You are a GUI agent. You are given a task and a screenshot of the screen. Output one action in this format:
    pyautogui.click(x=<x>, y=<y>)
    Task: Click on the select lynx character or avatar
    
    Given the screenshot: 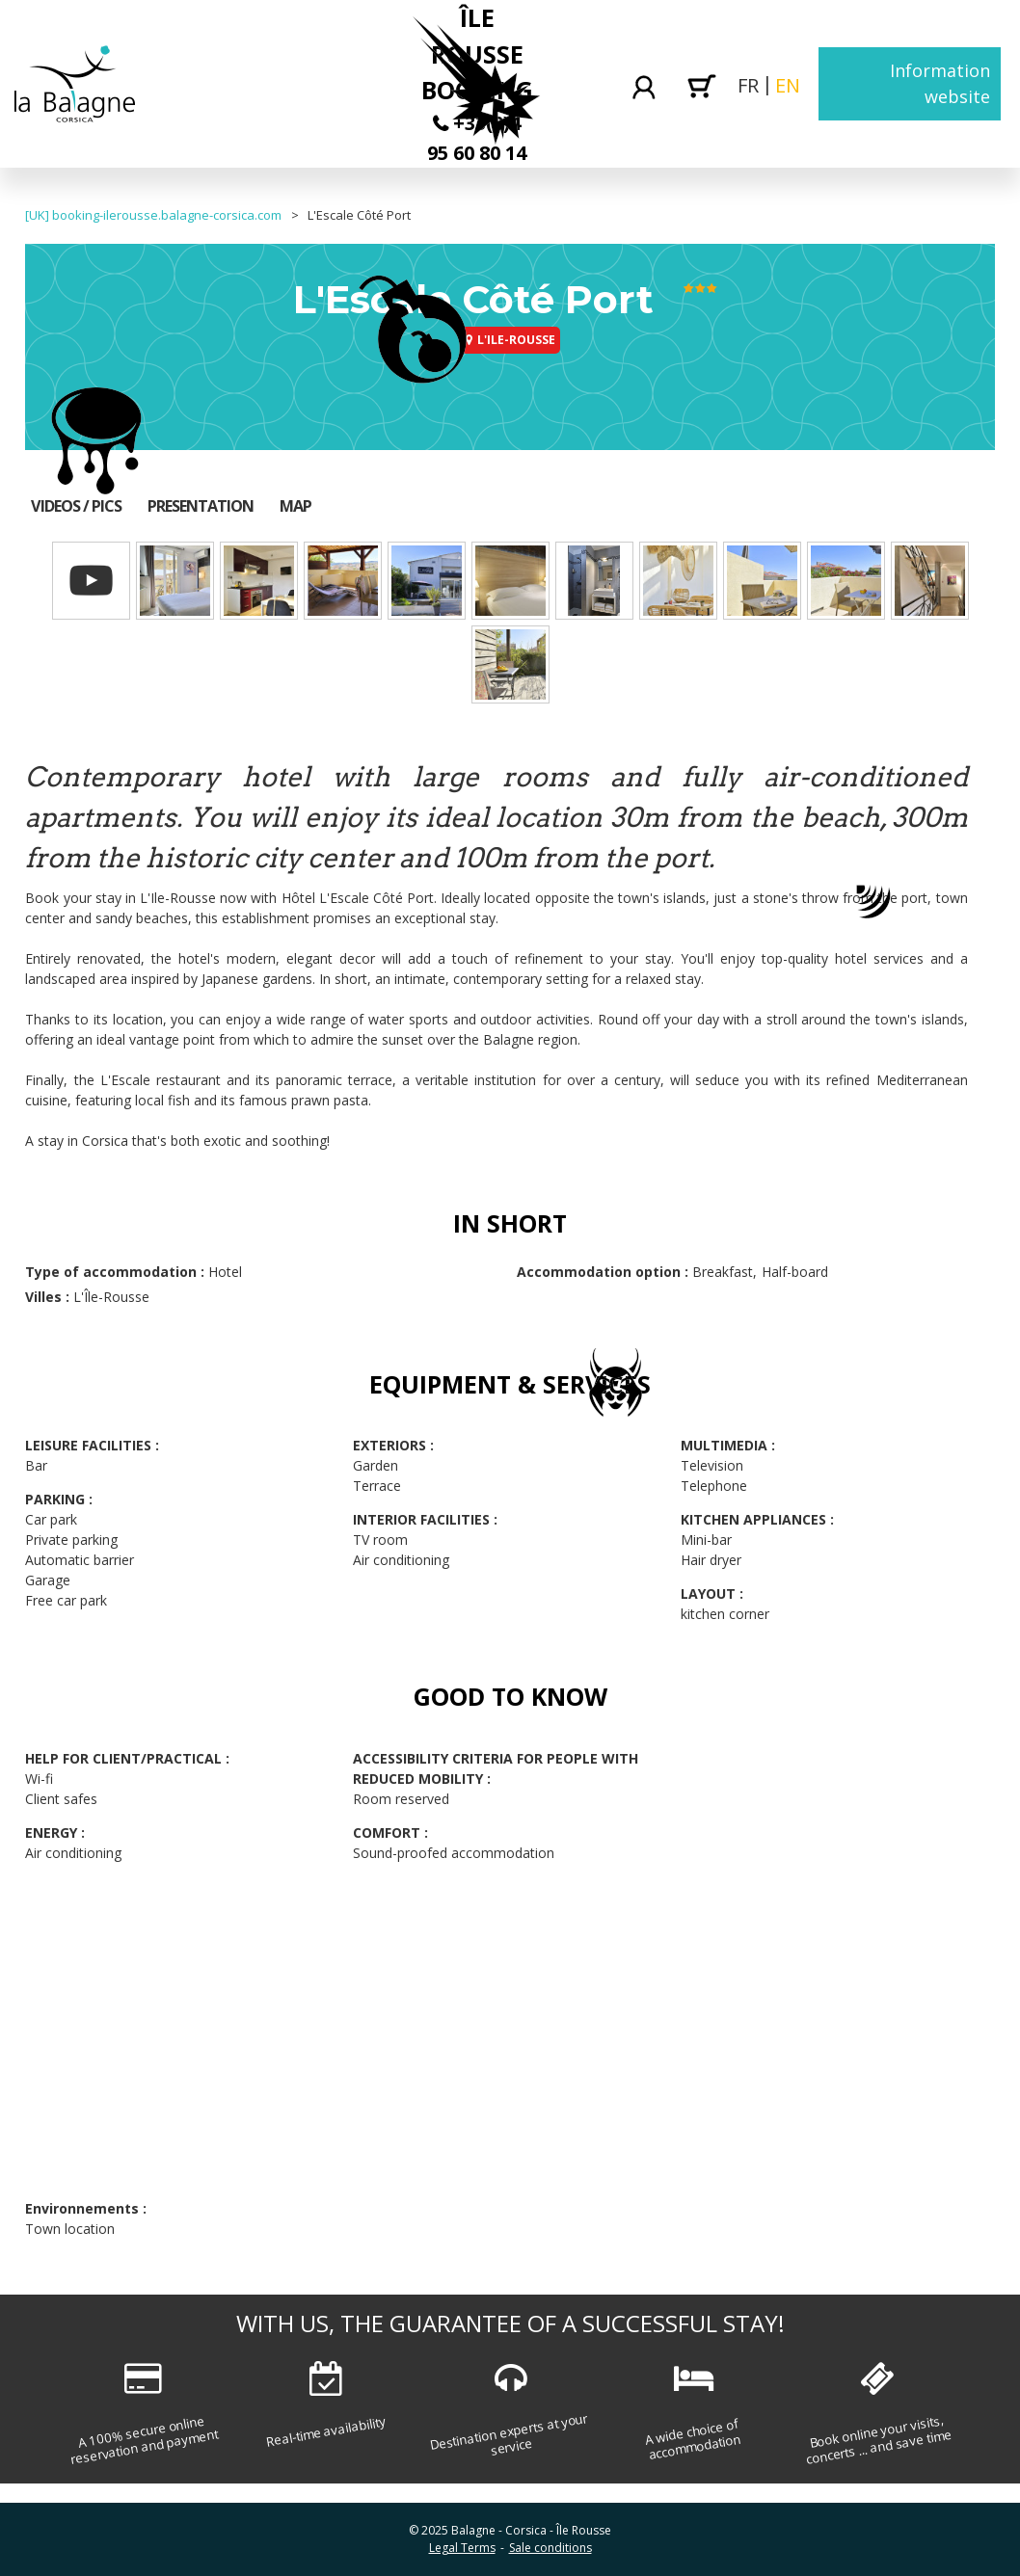 What is the action you would take?
    pyautogui.click(x=615, y=1382)
    